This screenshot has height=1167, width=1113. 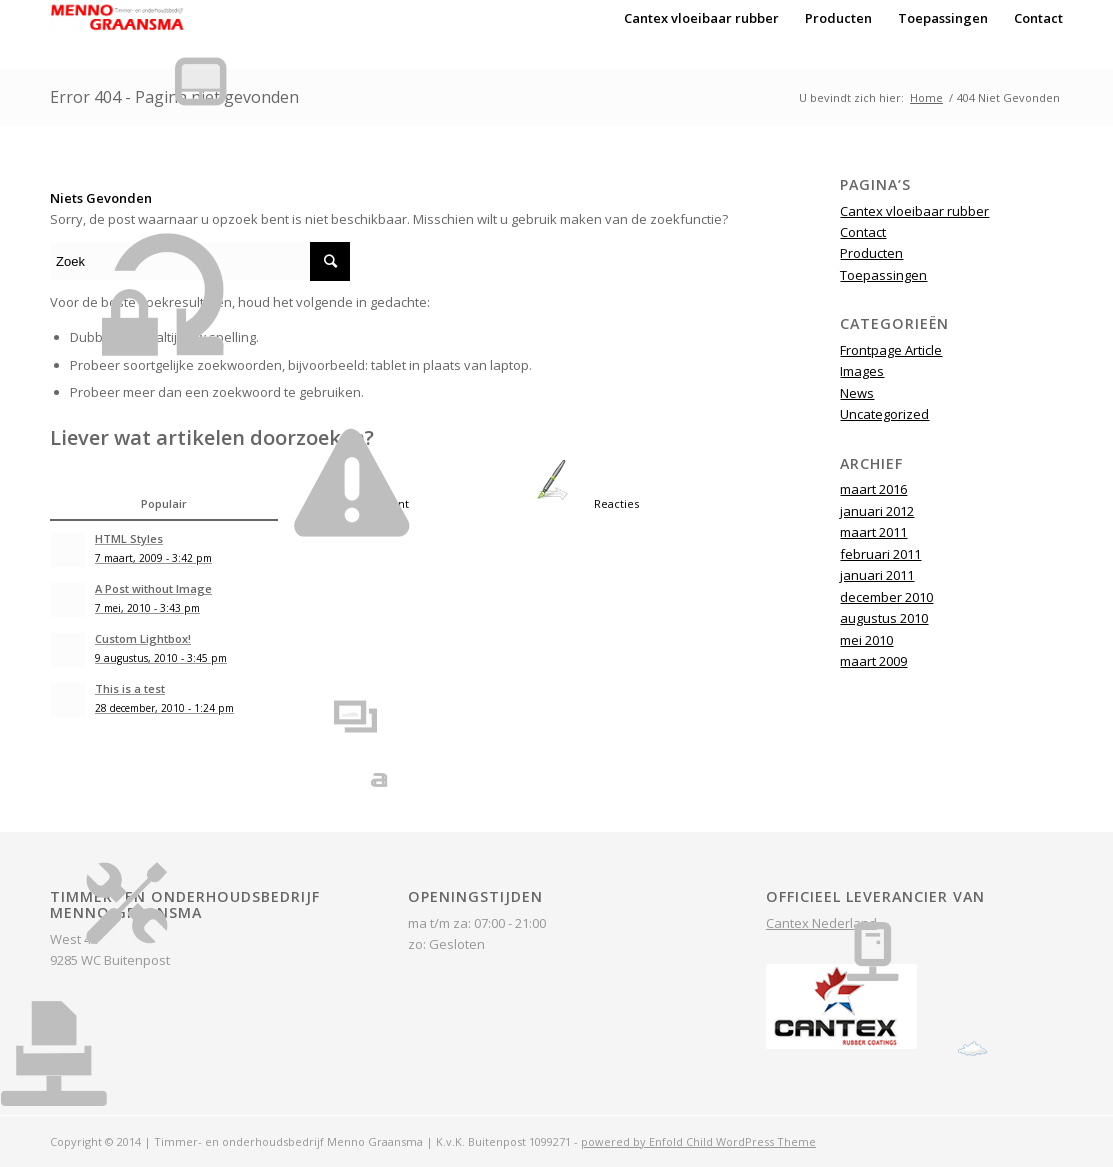 What do you see at coordinates (379, 780) in the screenshot?
I see `apply bold formatting to selected text` at bounding box center [379, 780].